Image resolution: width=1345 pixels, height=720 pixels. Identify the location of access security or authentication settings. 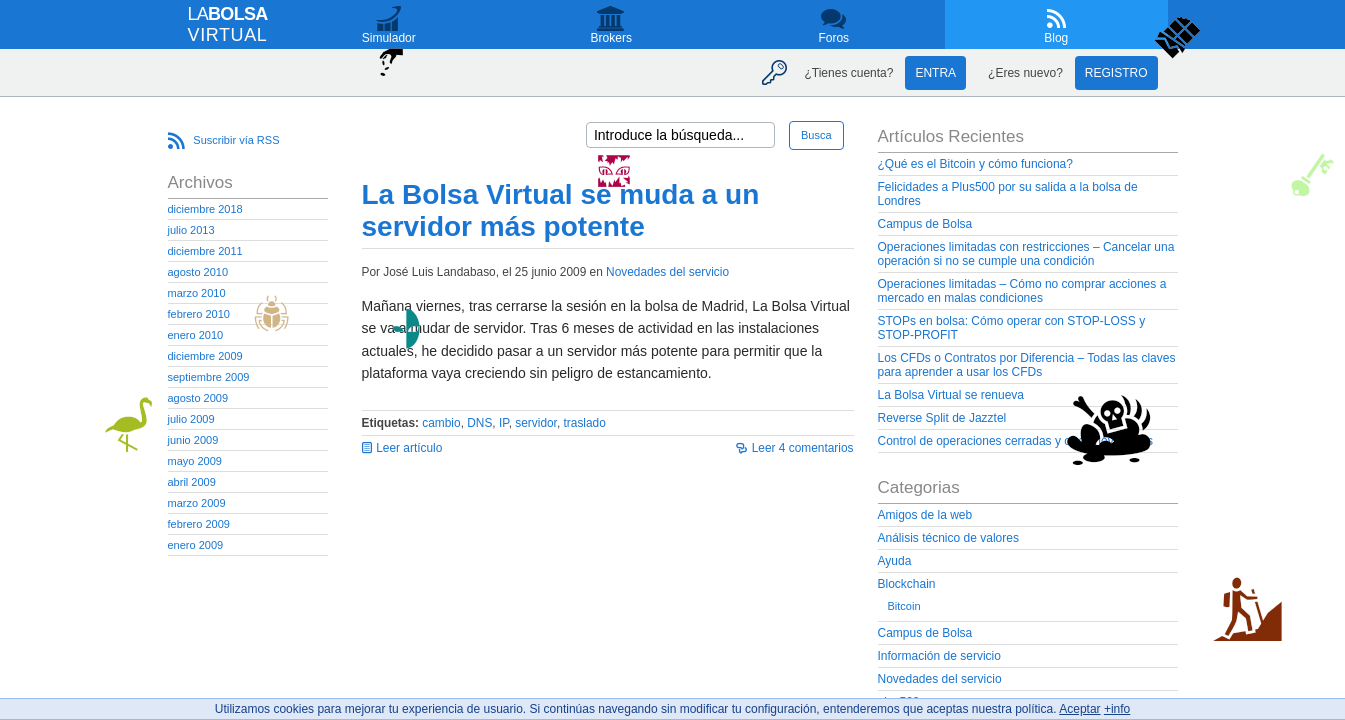
(1313, 175).